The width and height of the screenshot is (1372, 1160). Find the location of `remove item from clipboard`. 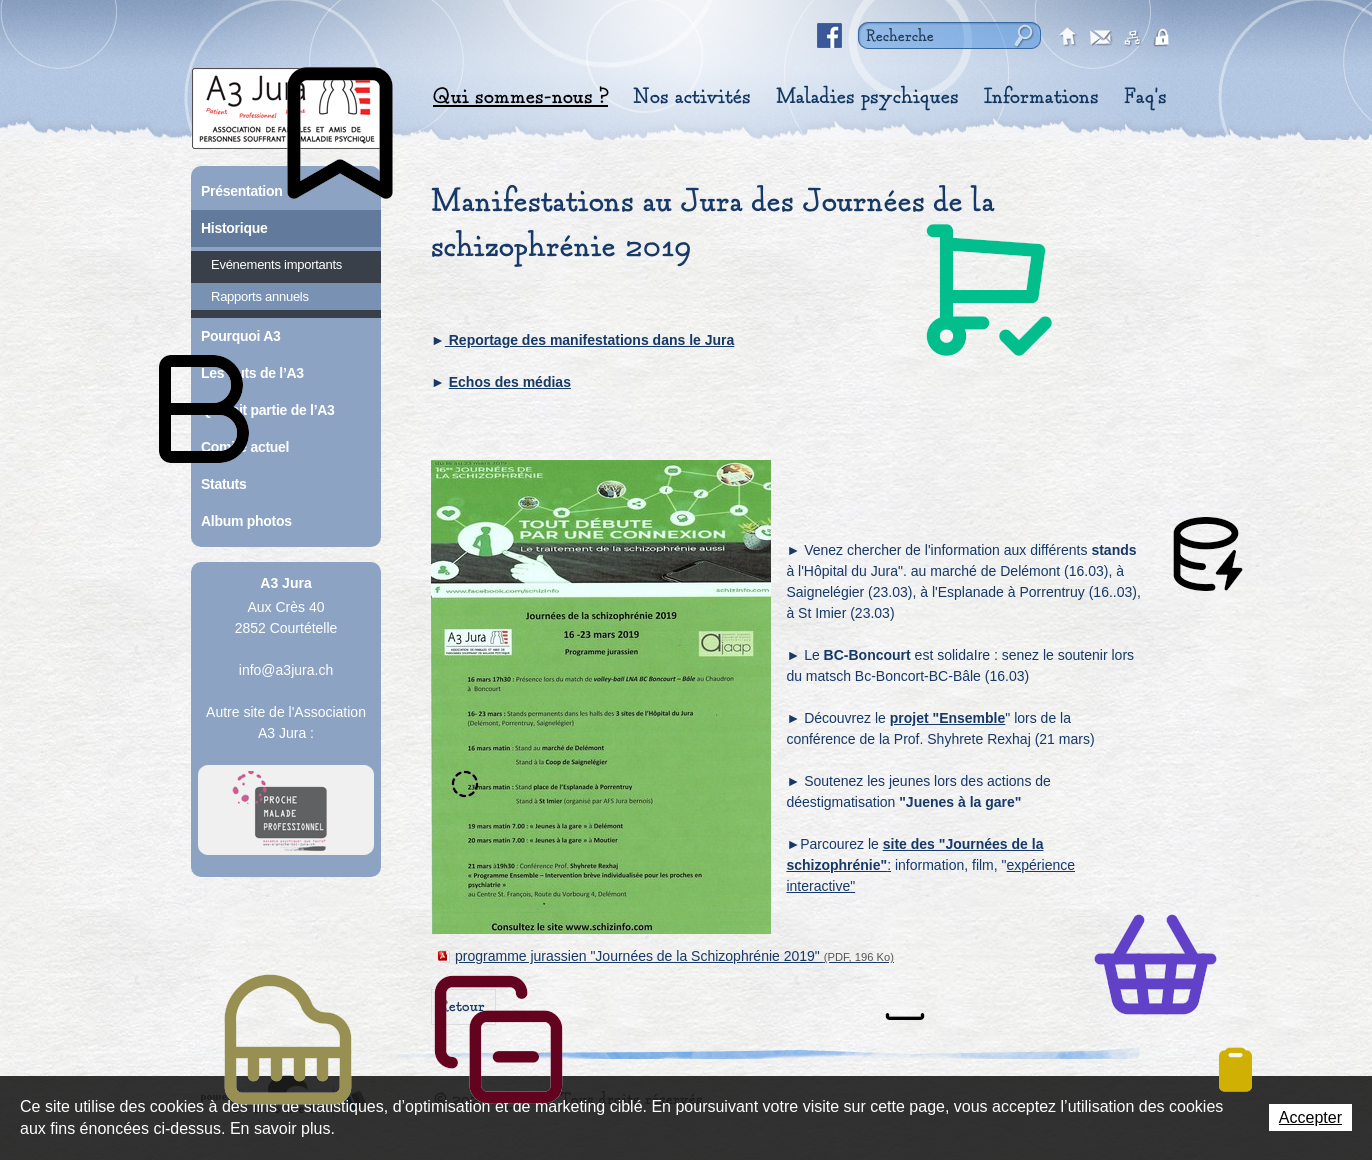

remove item from clipboard is located at coordinates (498, 1039).